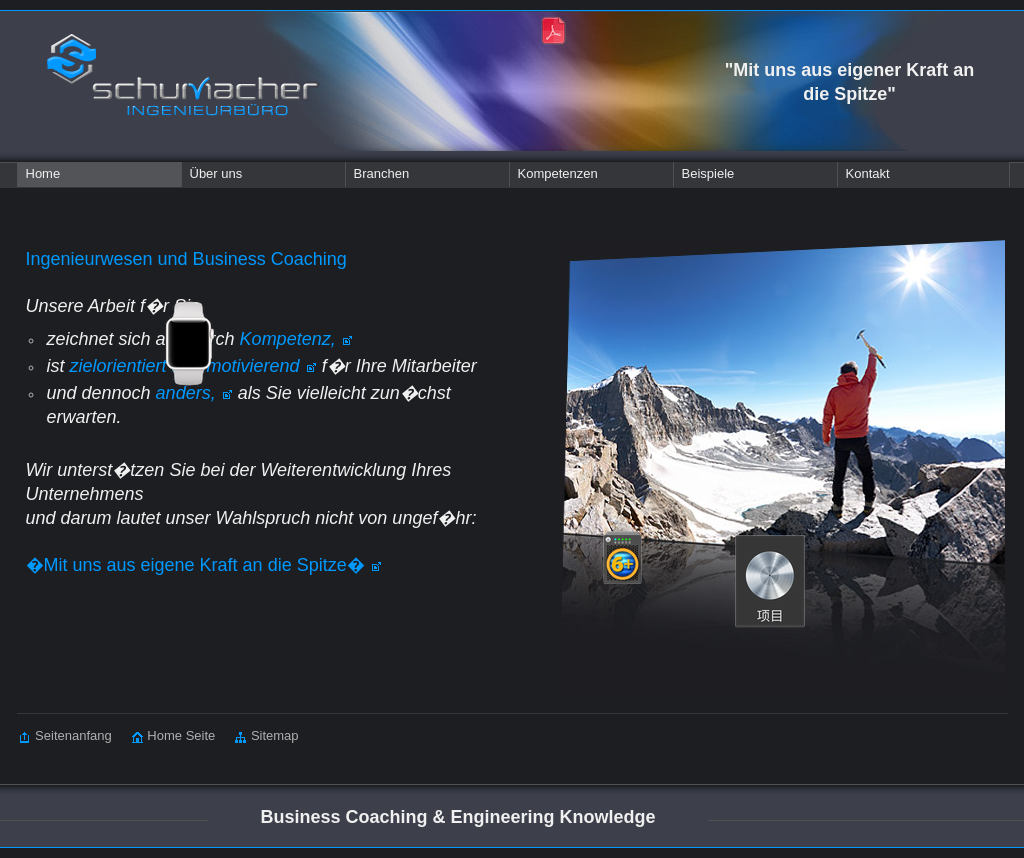  I want to click on a PDF document file, so click(553, 30).